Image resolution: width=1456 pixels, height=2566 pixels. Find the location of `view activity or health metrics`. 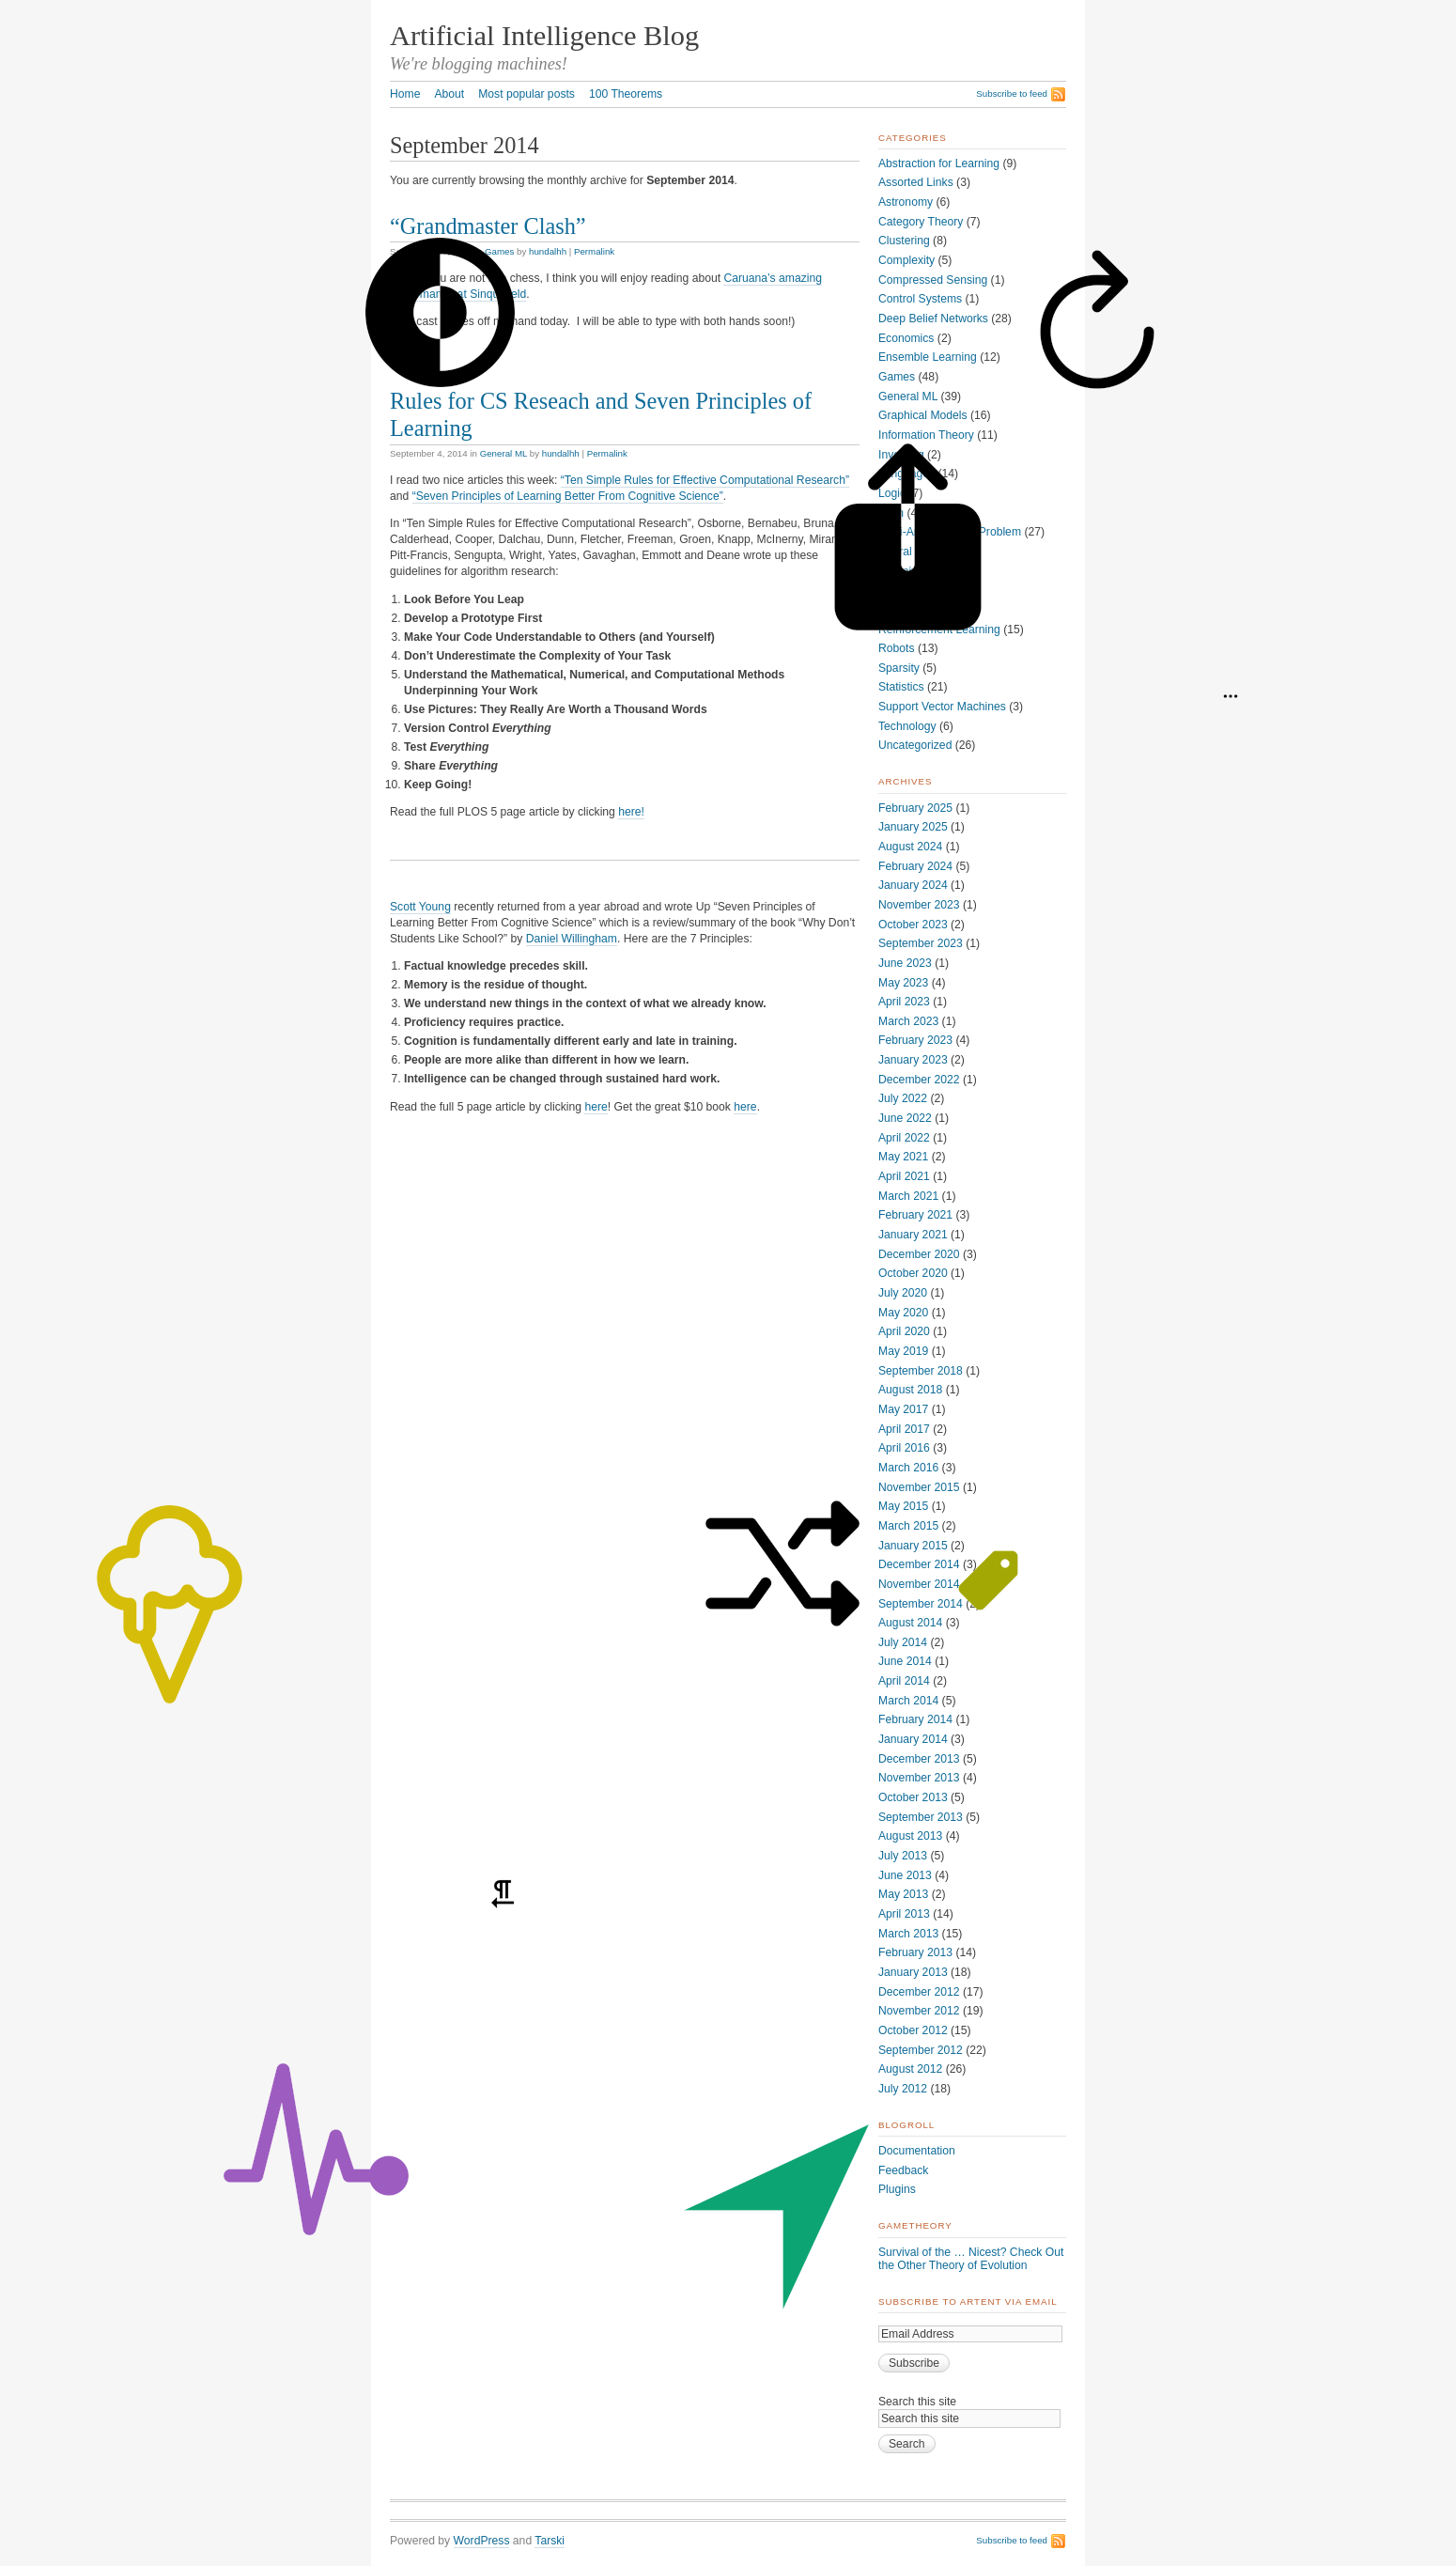

view activity or health metrics is located at coordinates (316, 2149).